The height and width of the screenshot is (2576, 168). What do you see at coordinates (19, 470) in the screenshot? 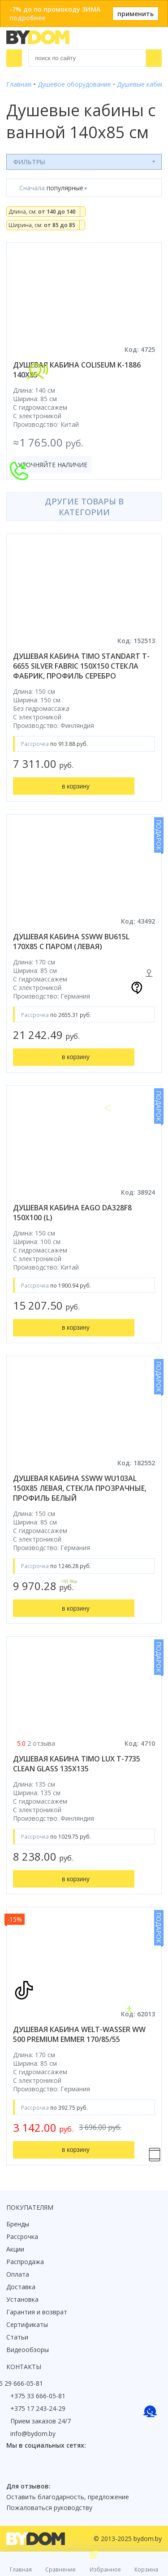
I see `indicates an incoming phone call` at bounding box center [19, 470].